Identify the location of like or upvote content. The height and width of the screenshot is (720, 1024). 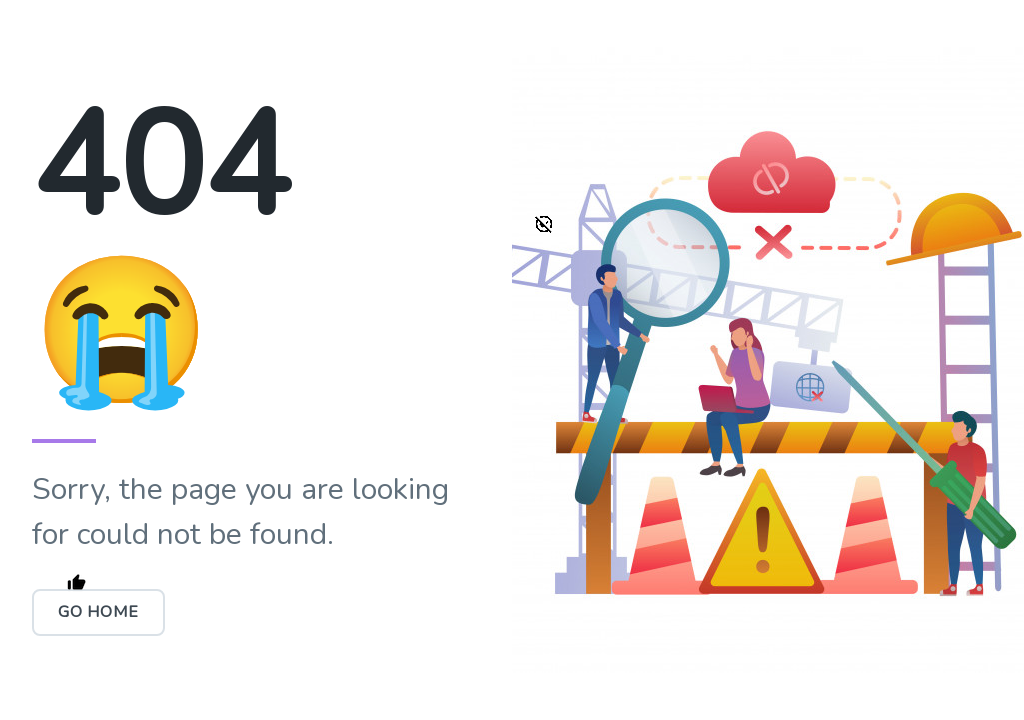
(76, 582).